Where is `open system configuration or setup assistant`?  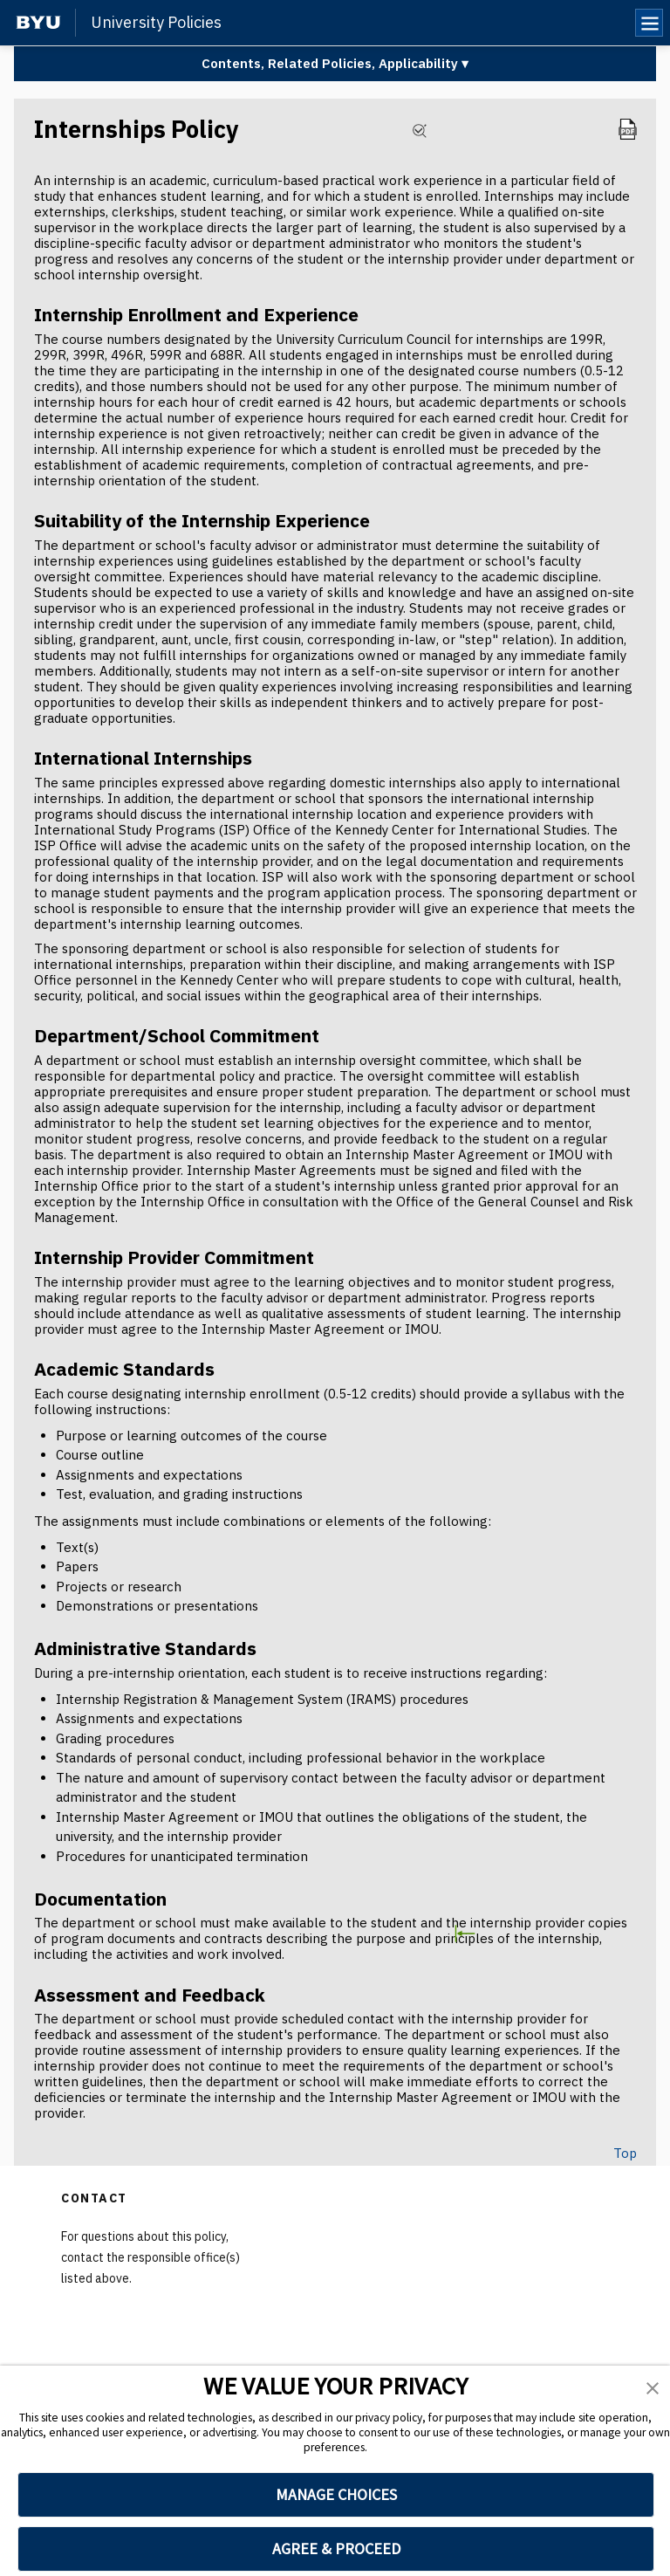 open system configuration or setup assistant is located at coordinates (420, 131).